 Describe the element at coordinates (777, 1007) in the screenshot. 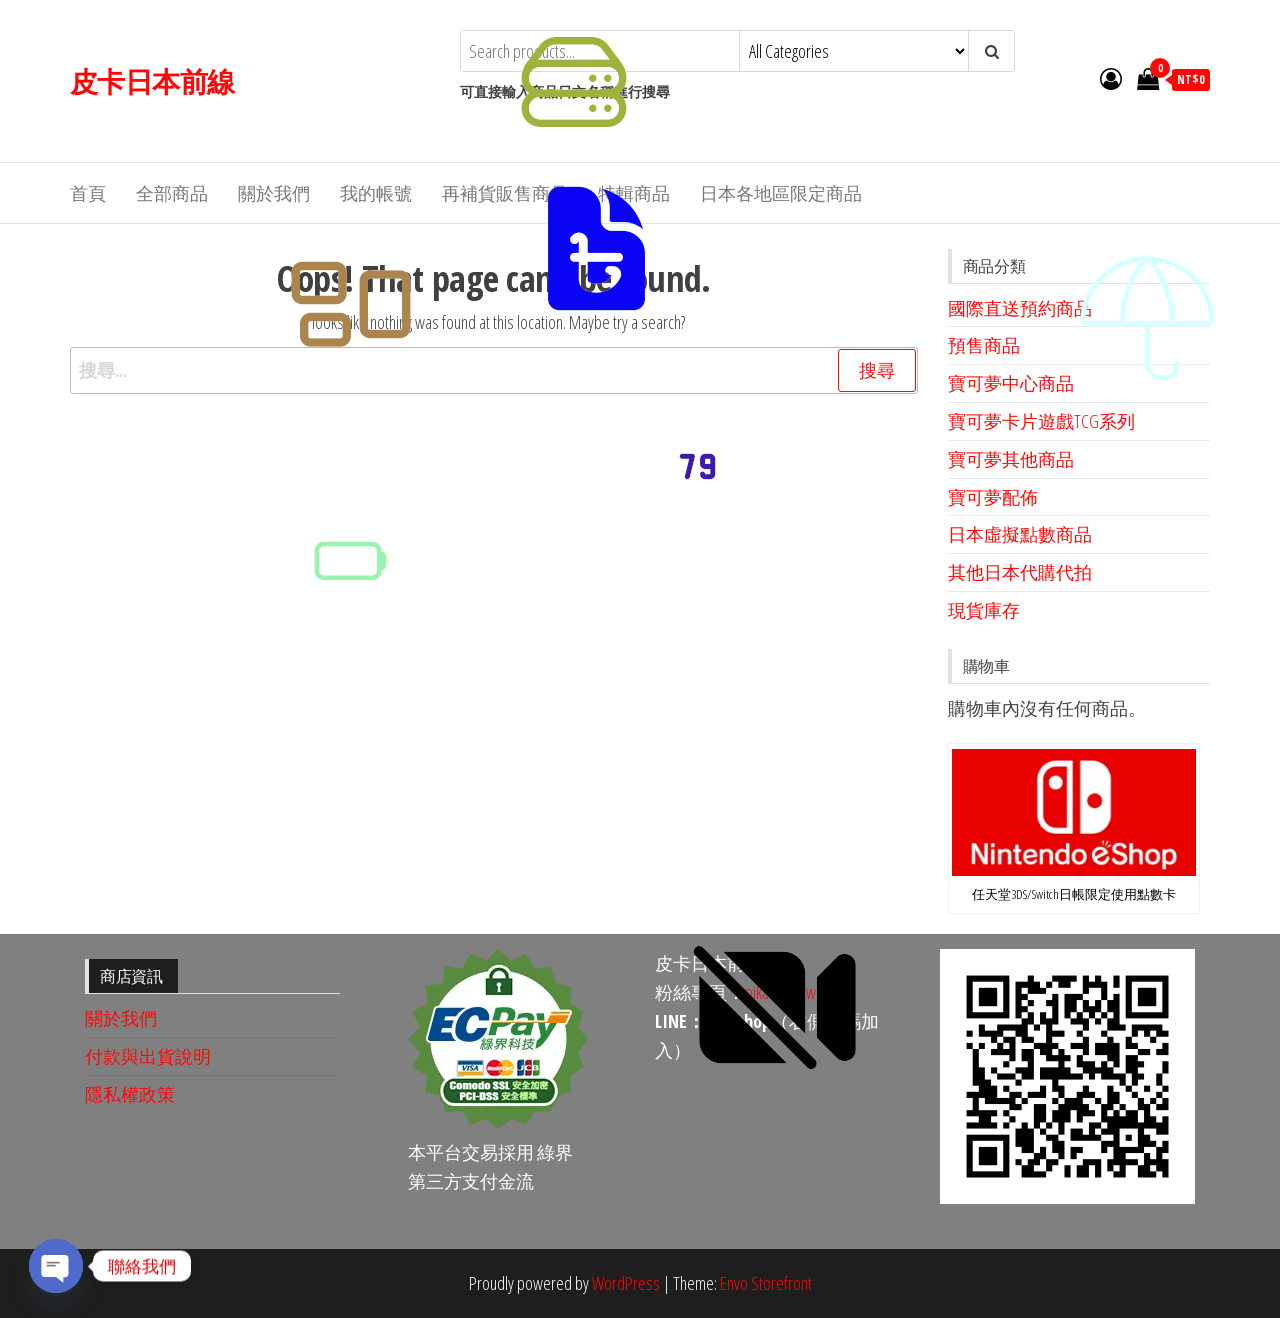

I see `turn off video camera` at that location.